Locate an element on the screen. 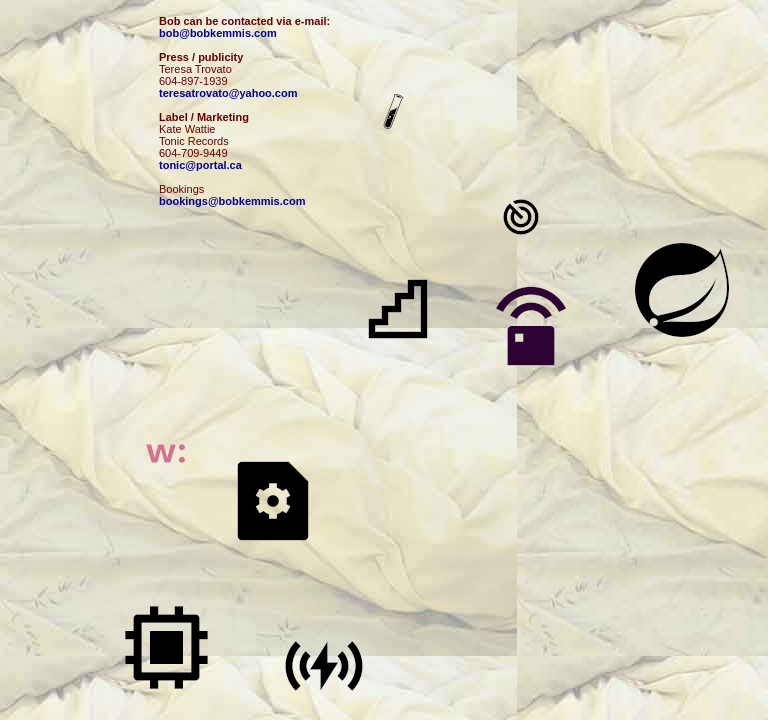  jekyll static site generator logo is located at coordinates (393, 111).